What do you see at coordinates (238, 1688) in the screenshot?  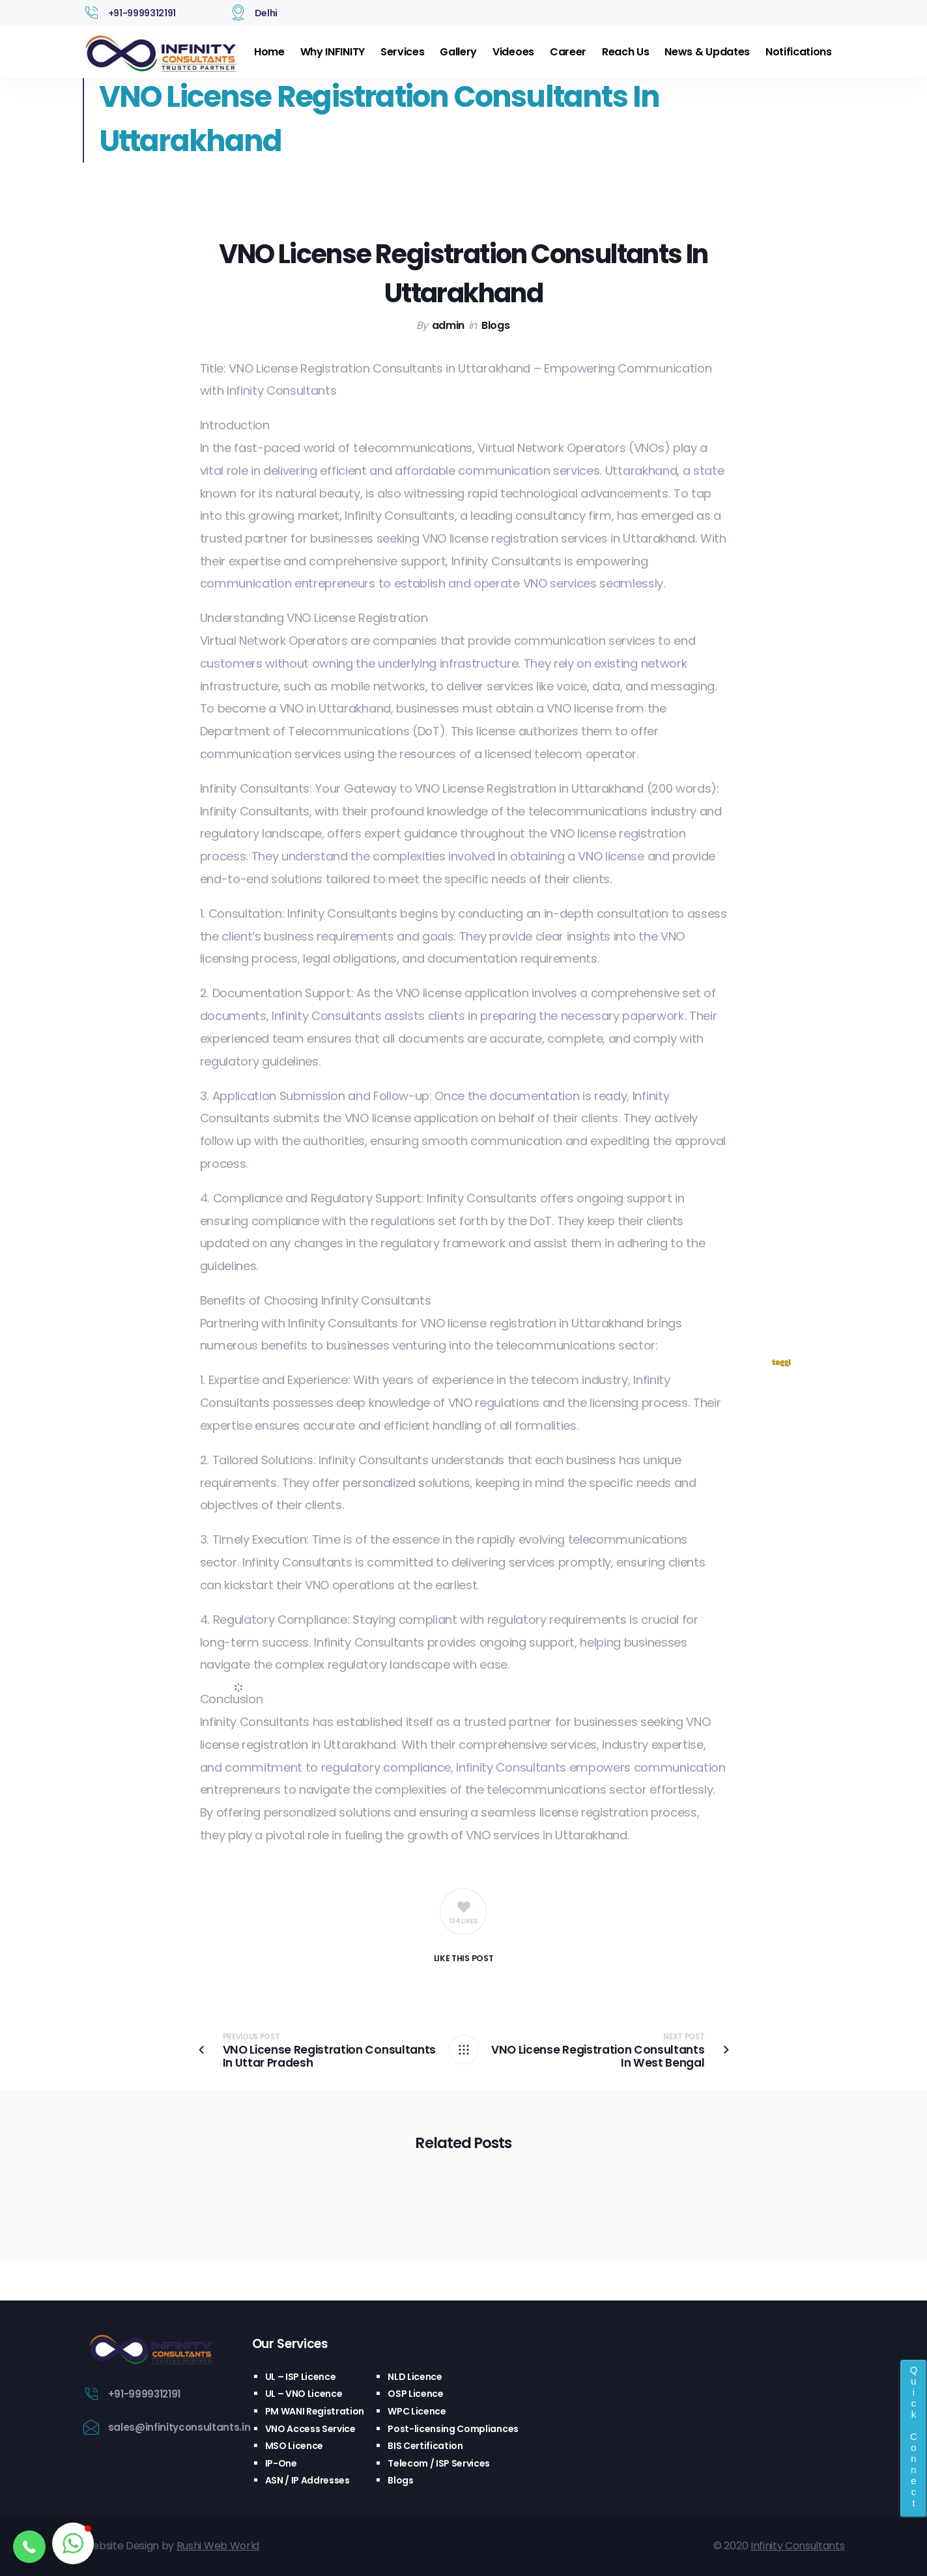 I see `loading content in progress` at bounding box center [238, 1688].